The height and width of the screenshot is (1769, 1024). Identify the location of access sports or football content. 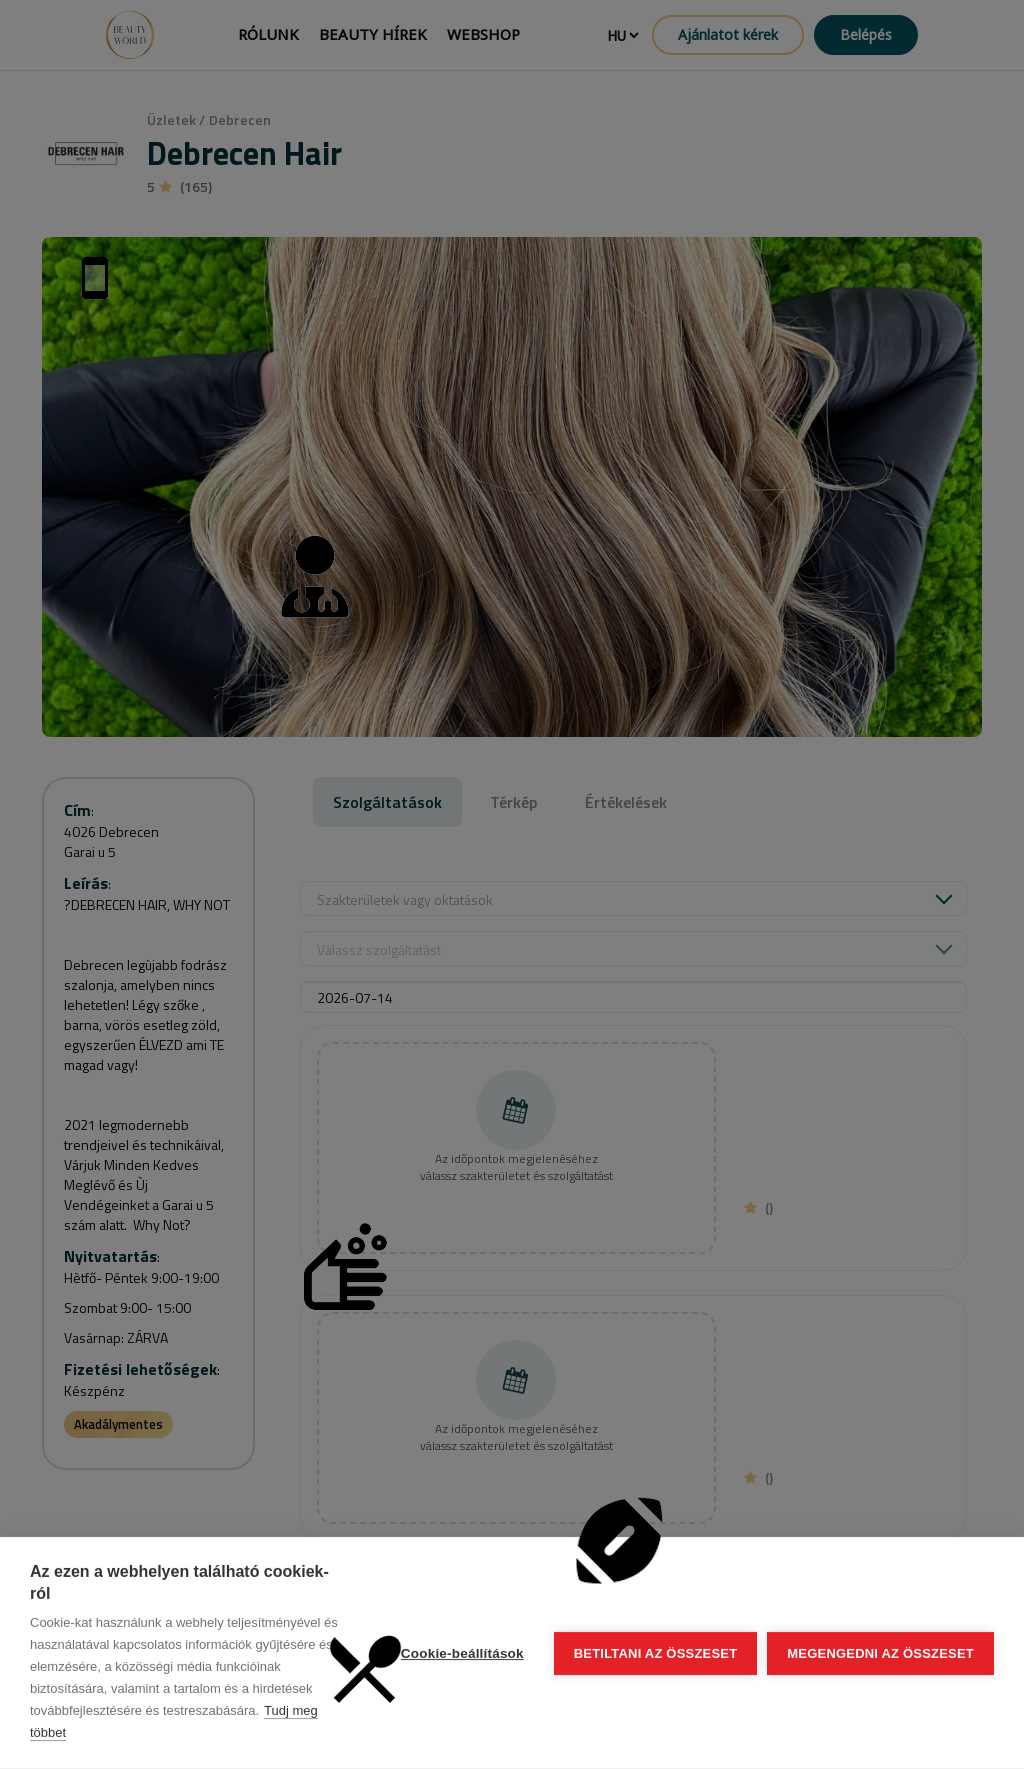
(619, 1540).